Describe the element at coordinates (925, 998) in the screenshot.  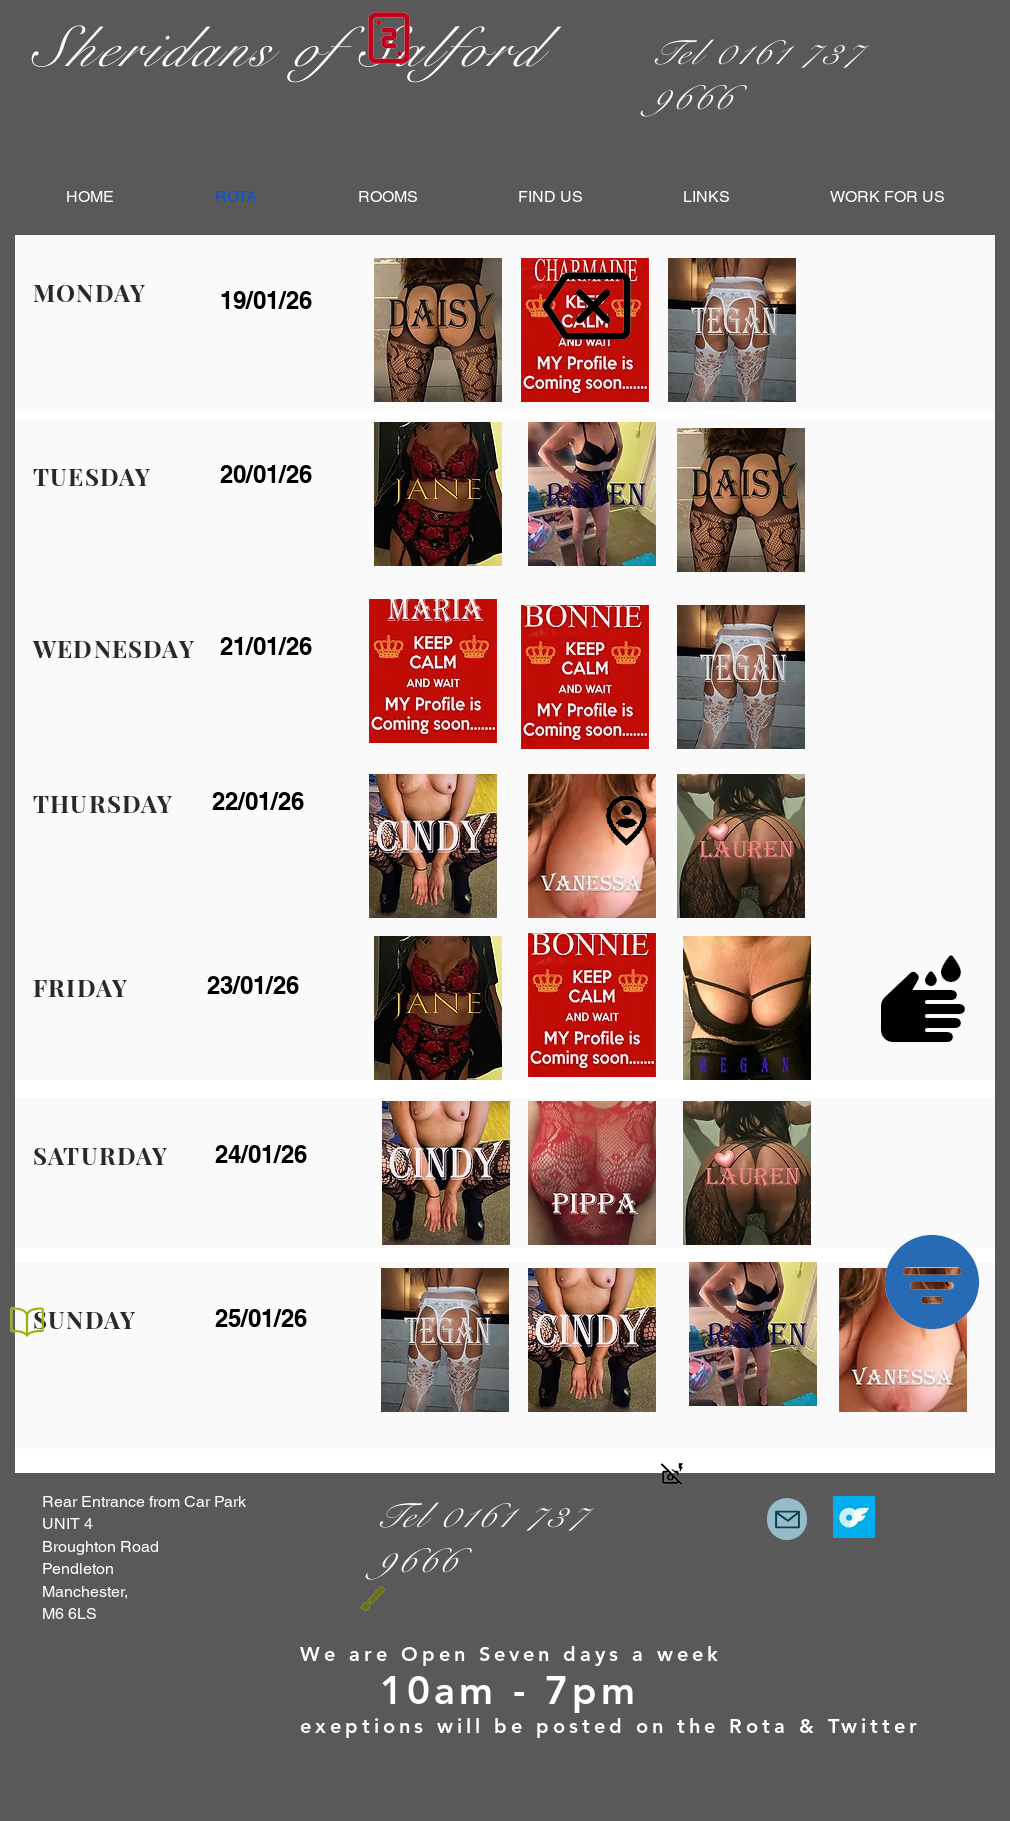
I see `wash your hands reminder` at that location.